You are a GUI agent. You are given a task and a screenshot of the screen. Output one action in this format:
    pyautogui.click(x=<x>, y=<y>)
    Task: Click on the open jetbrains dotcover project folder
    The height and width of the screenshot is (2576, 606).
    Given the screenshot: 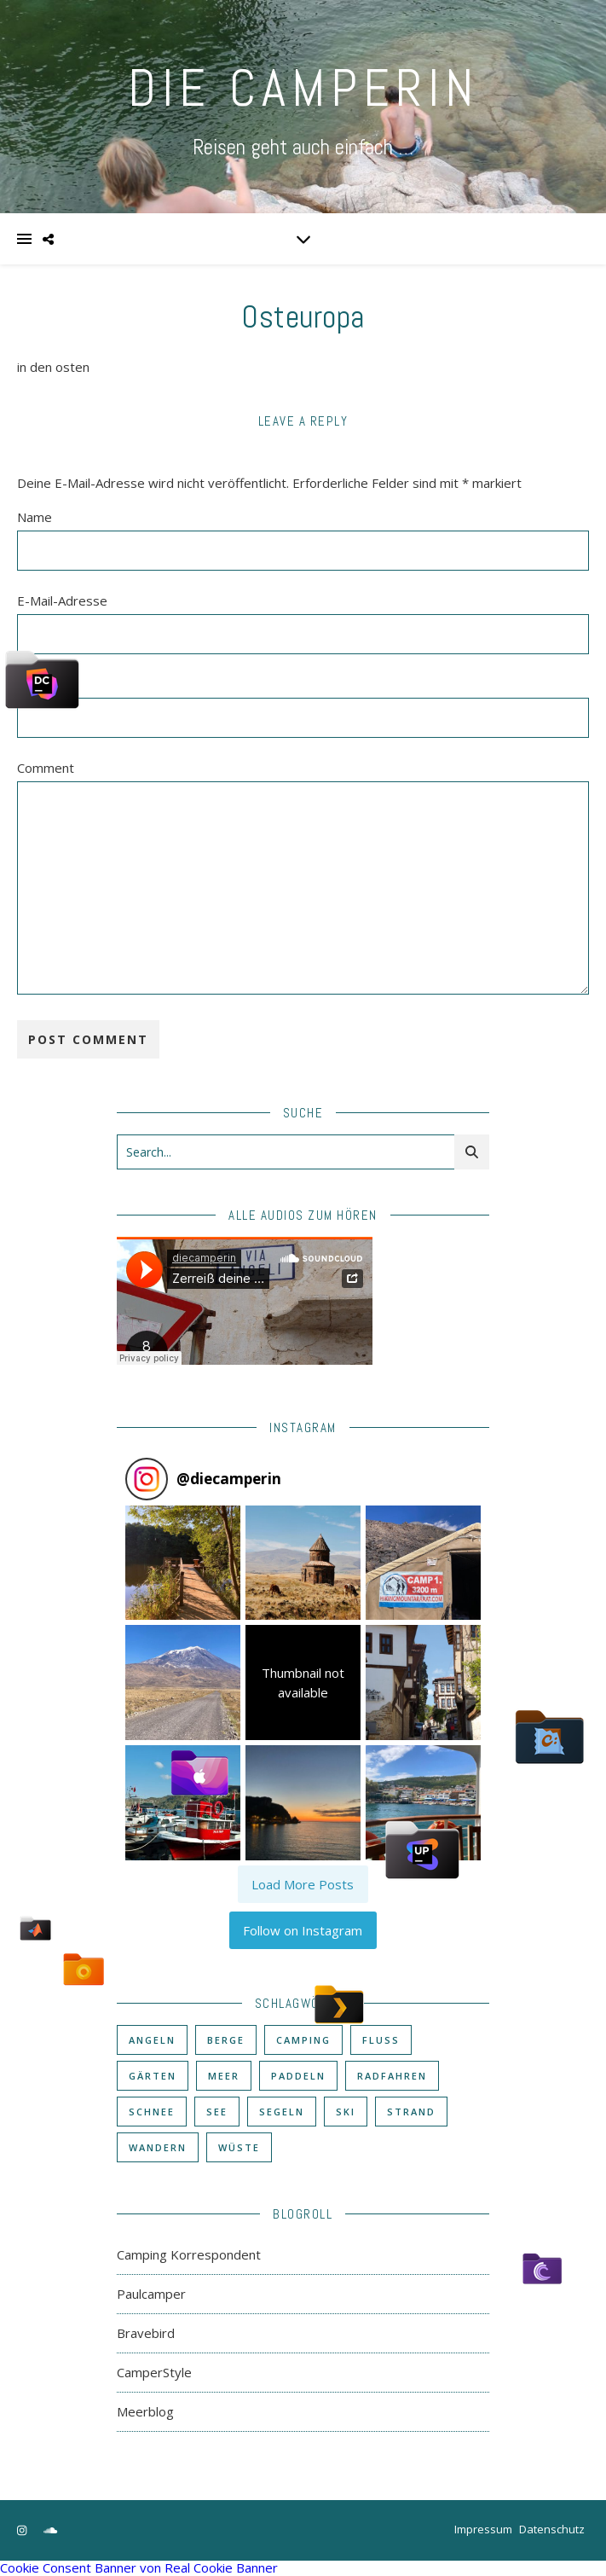 What is the action you would take?
    pyautogui.click(x=42, y=682)
    